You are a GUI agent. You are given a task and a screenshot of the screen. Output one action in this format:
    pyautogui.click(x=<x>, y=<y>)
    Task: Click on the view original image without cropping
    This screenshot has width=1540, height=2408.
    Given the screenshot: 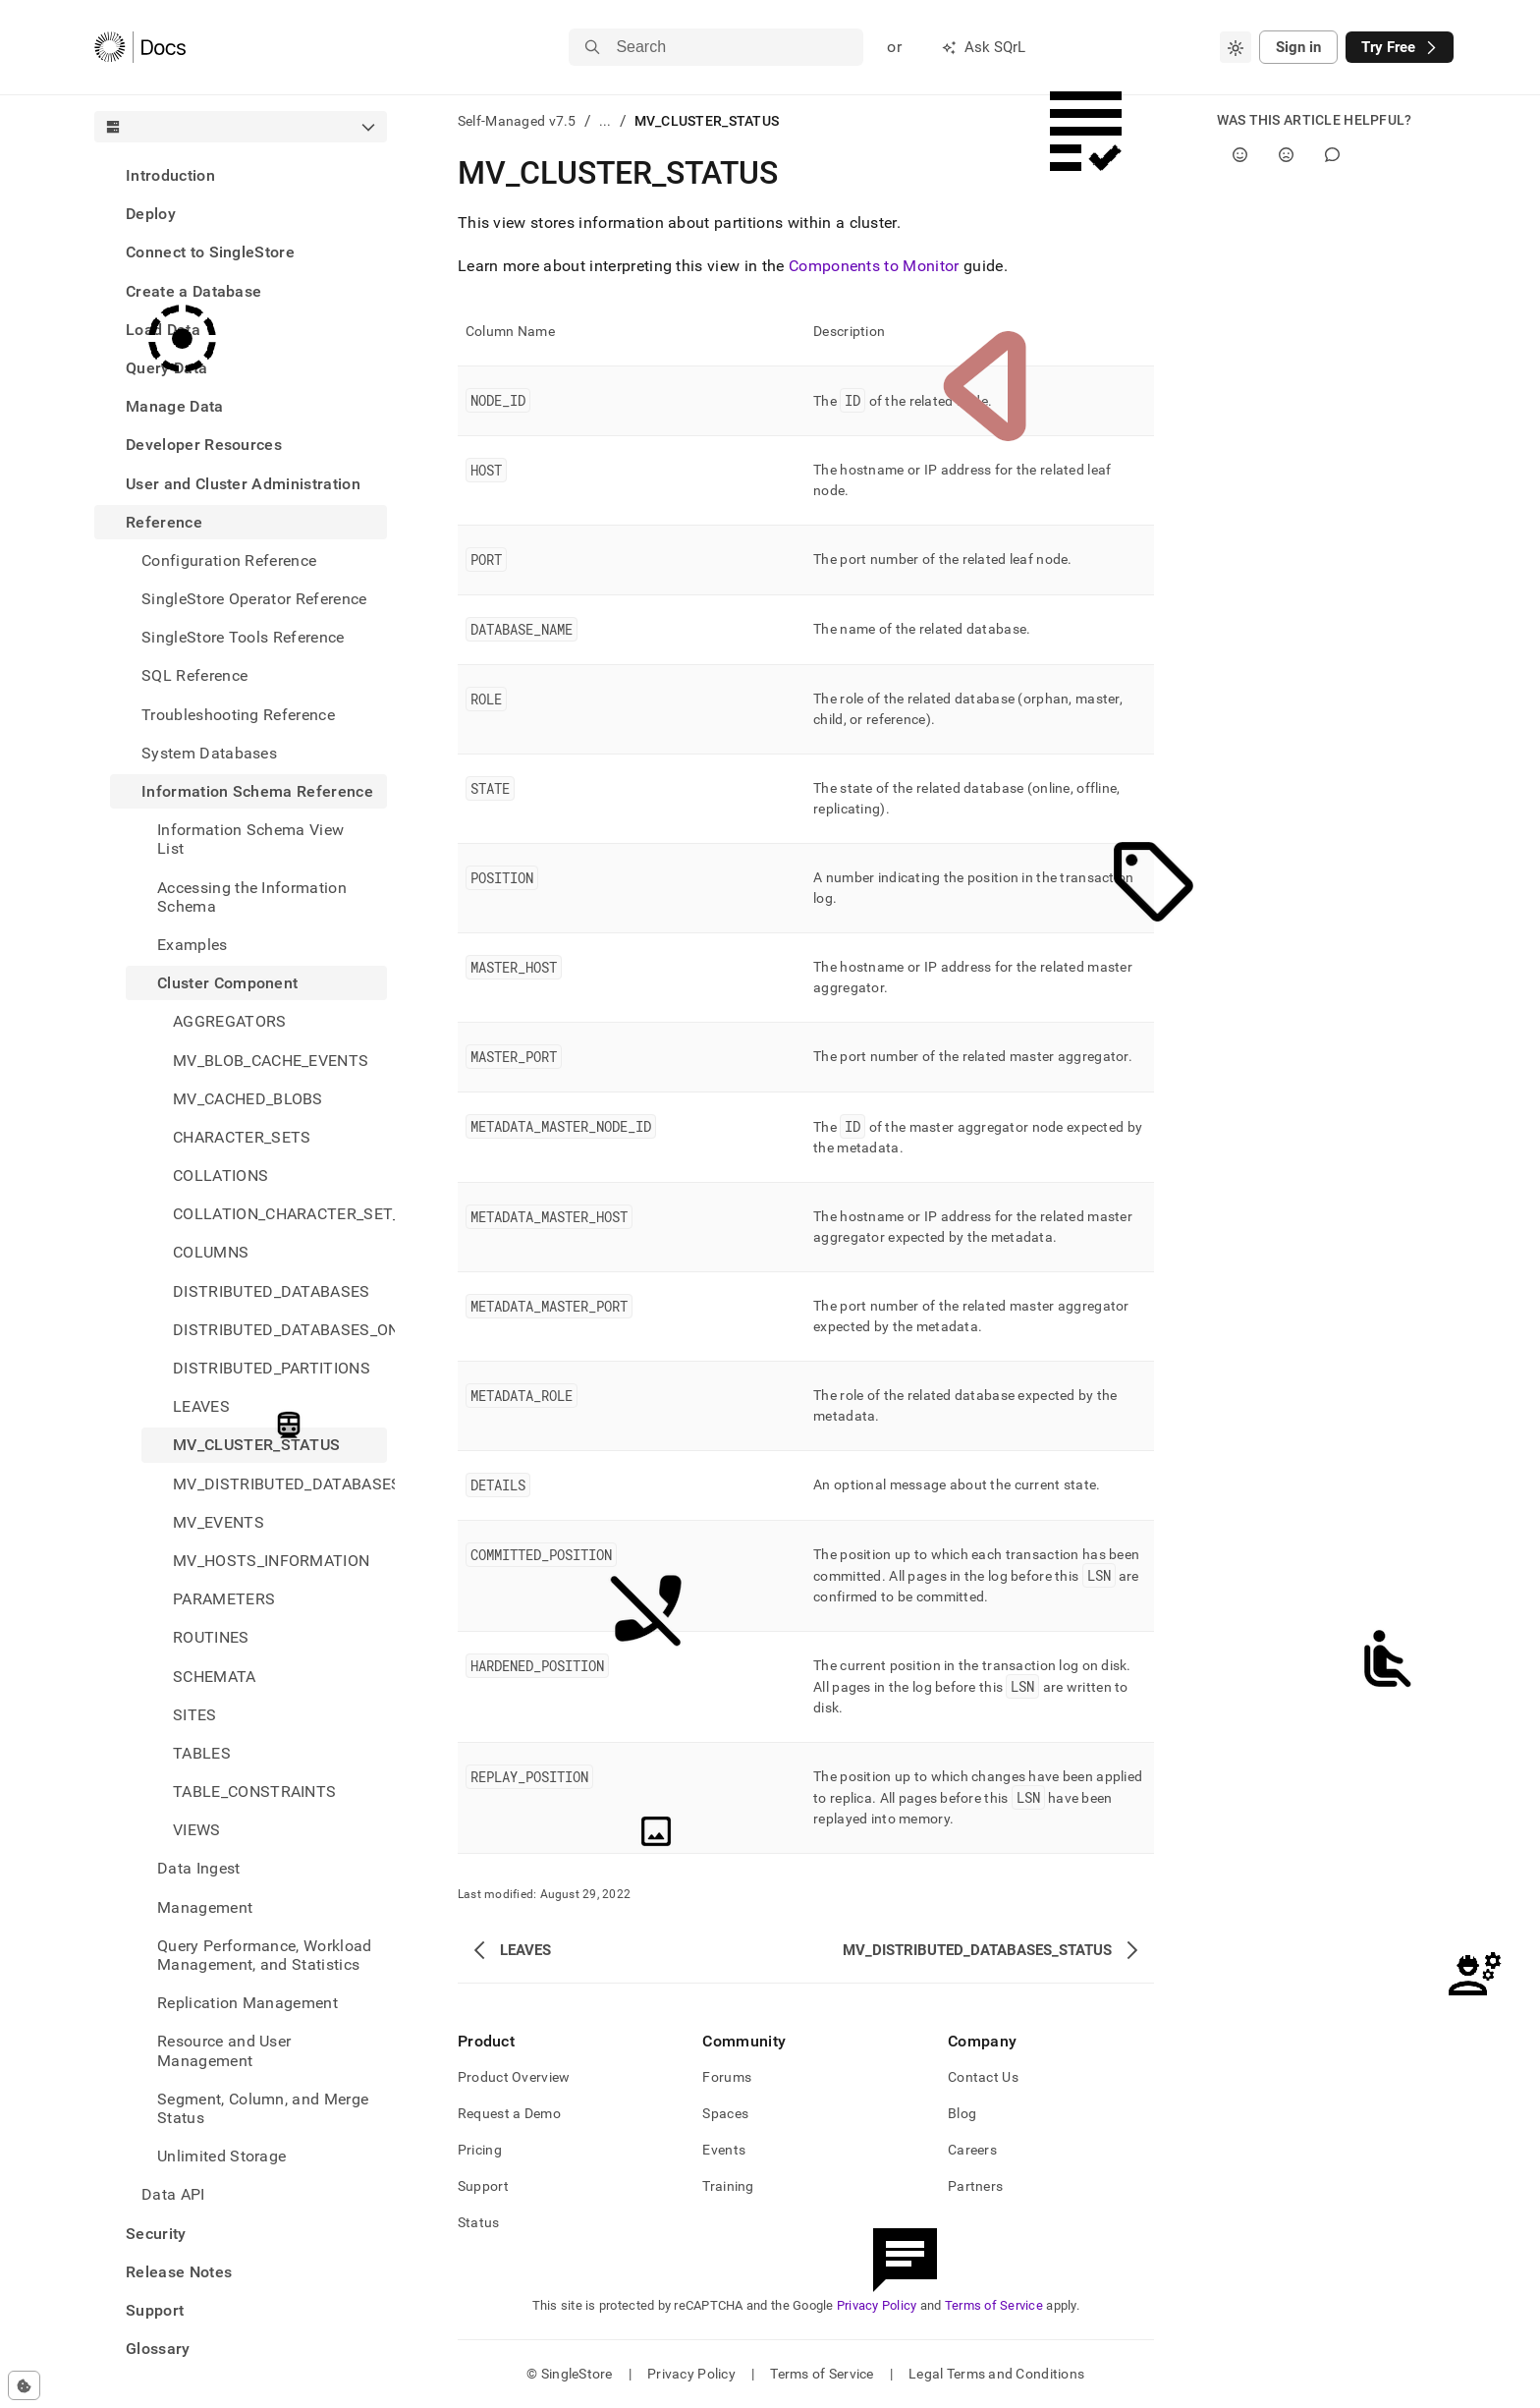 What is the action you would take?
    pyautogui.click(x=656, y=1831)
    